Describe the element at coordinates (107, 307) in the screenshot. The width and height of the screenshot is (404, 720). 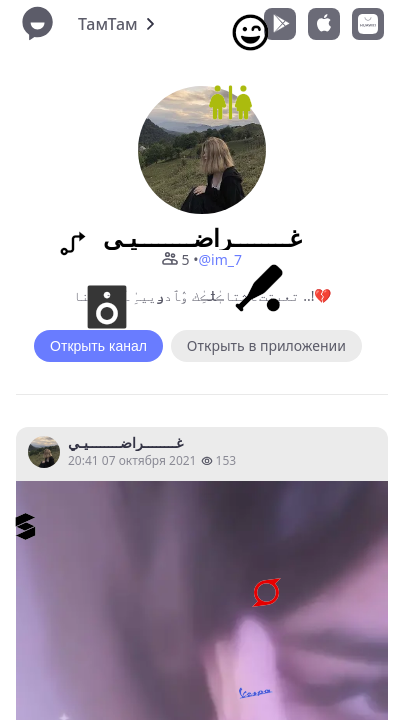
I see `adjust speaker or audio output settings` at that location.